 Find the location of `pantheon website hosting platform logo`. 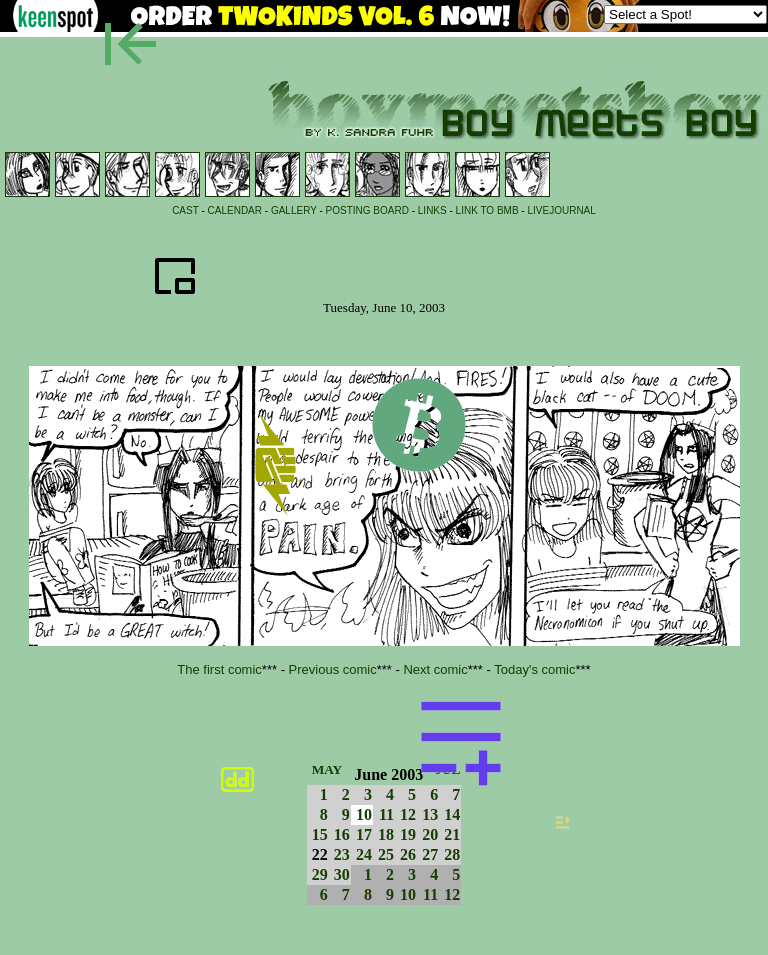

pantheon website hosting platform logo is located at coordinates (278, 465).